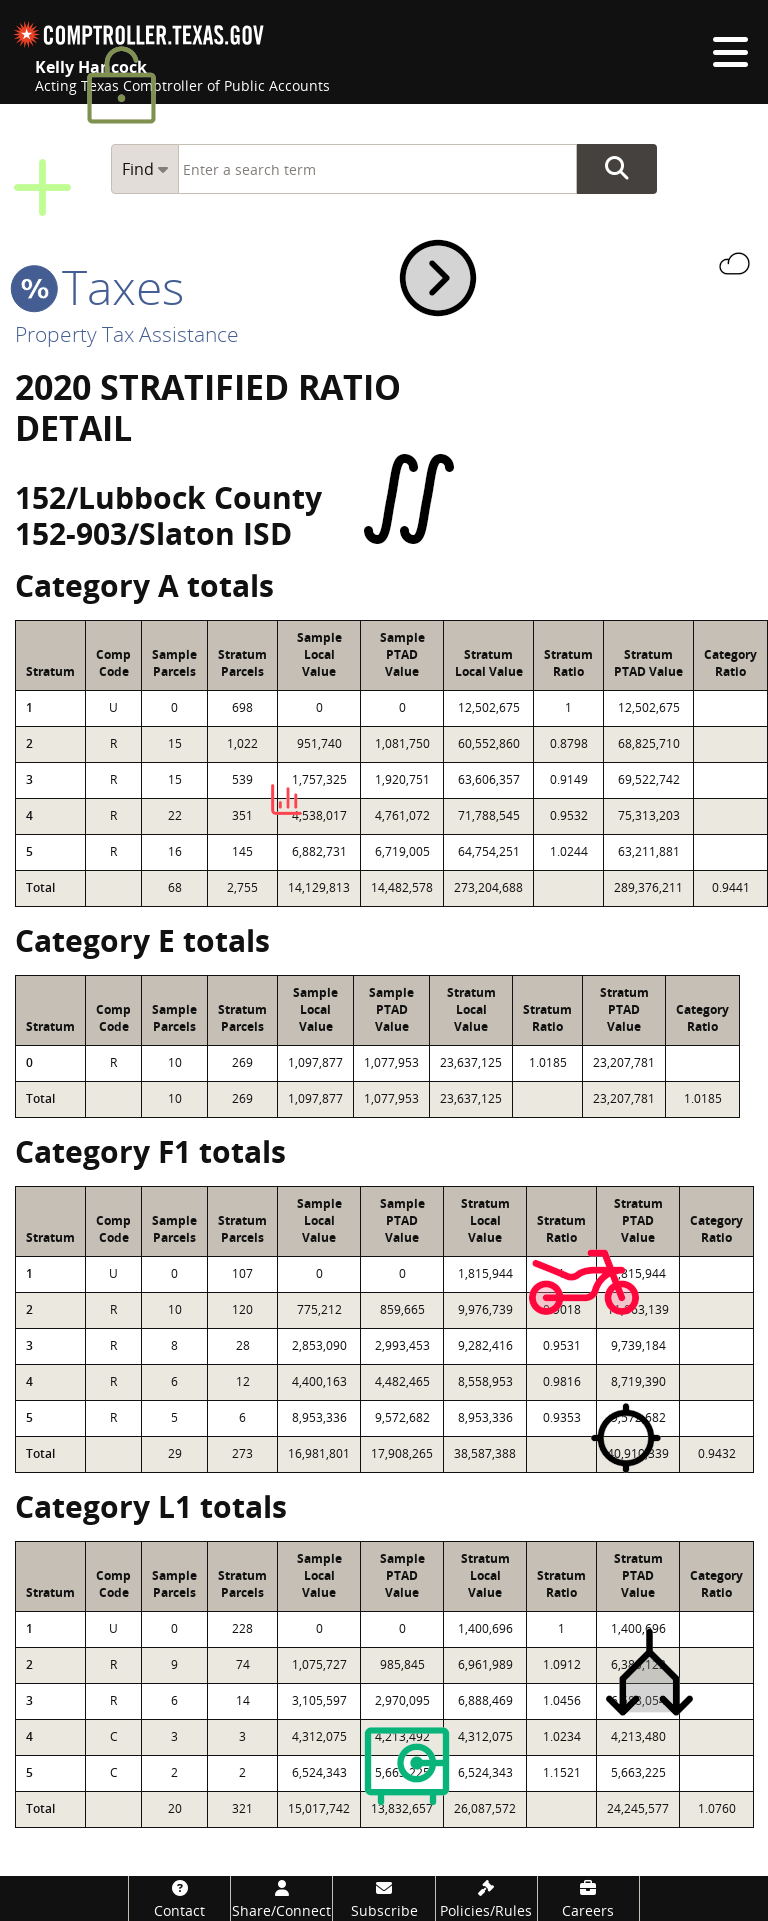  What do you see at coordinates (649, 1675) in the screenshot?
I see `split content into multiple paths` at bounding box center [649, 1675].